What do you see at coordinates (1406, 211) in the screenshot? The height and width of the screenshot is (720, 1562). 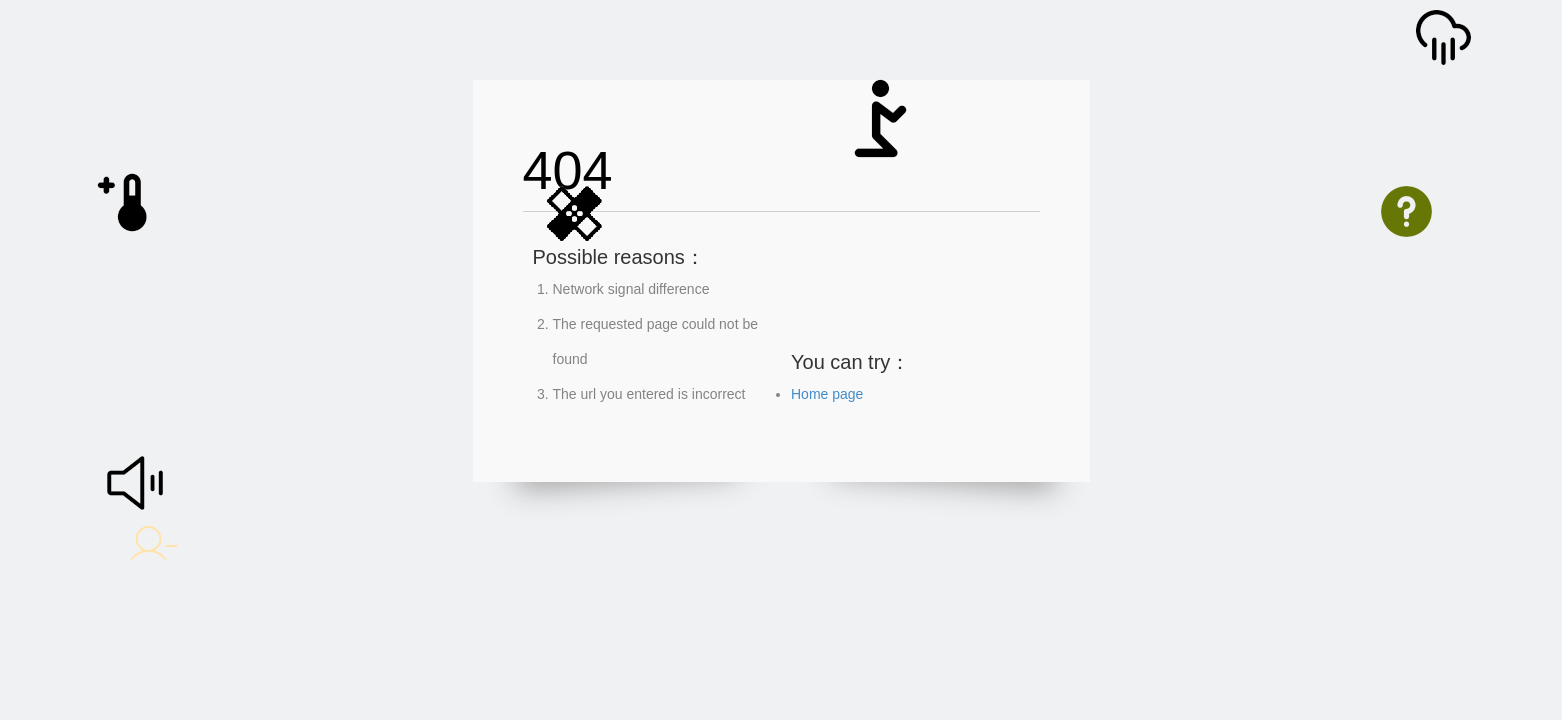 I see `access help or support information` at bounding box center [1406, 211].